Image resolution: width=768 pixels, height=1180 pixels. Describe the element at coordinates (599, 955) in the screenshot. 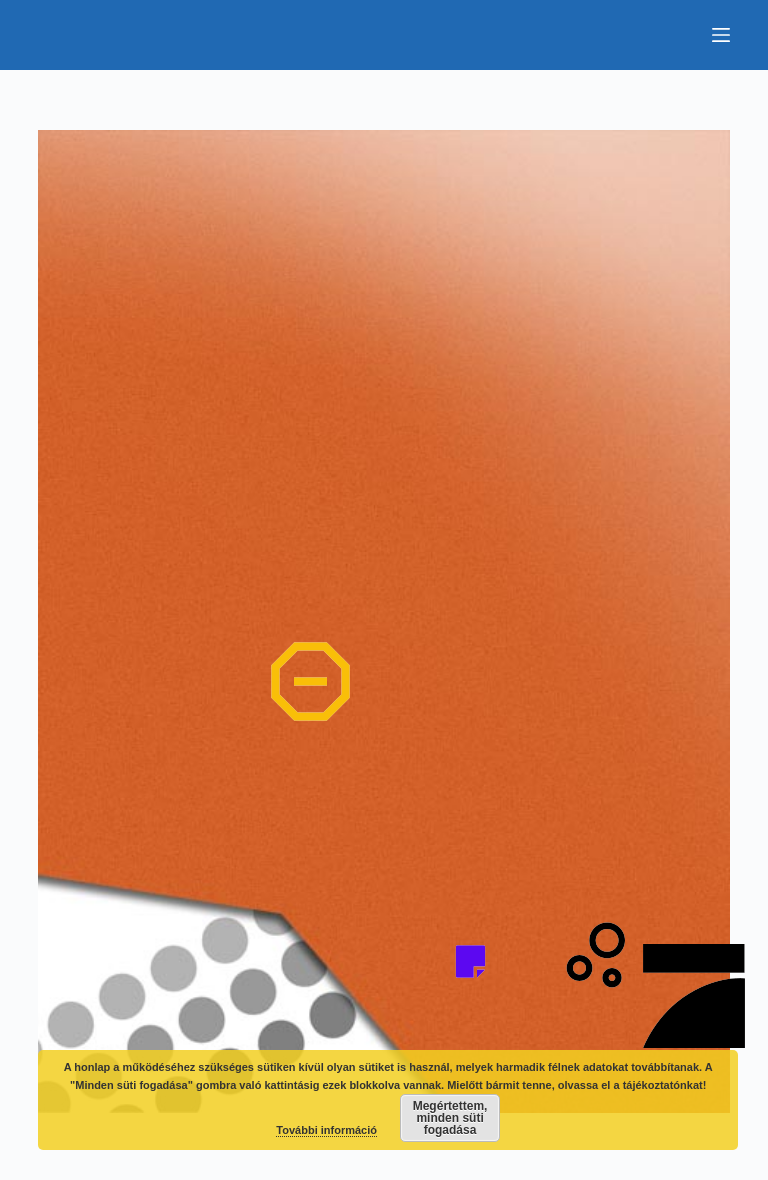

I see `view bubble chart visualization` at that location.